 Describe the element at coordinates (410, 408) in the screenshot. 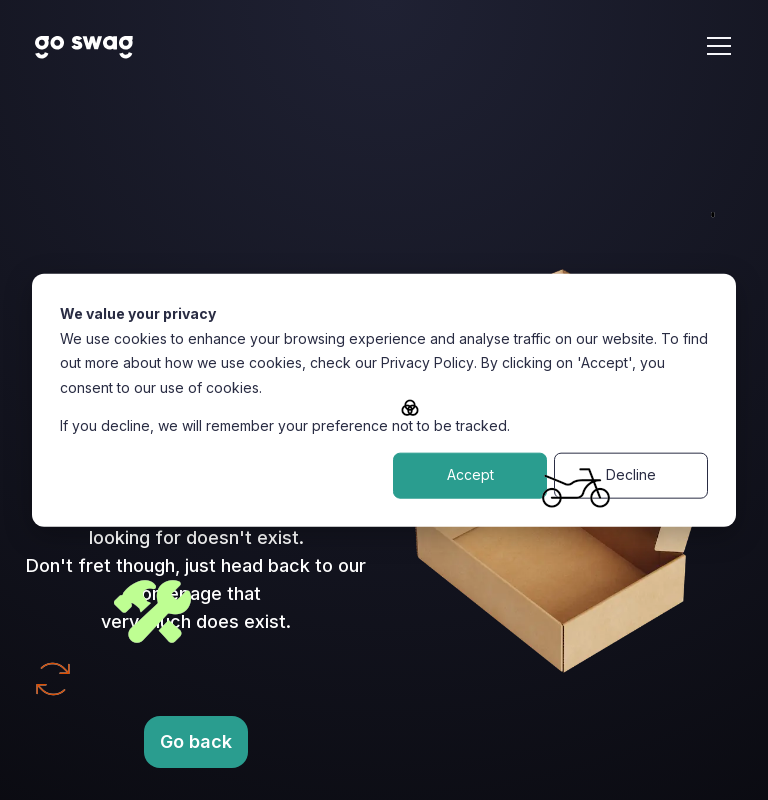

I see `indicates overlapping or shared elements between three sets` at that location.